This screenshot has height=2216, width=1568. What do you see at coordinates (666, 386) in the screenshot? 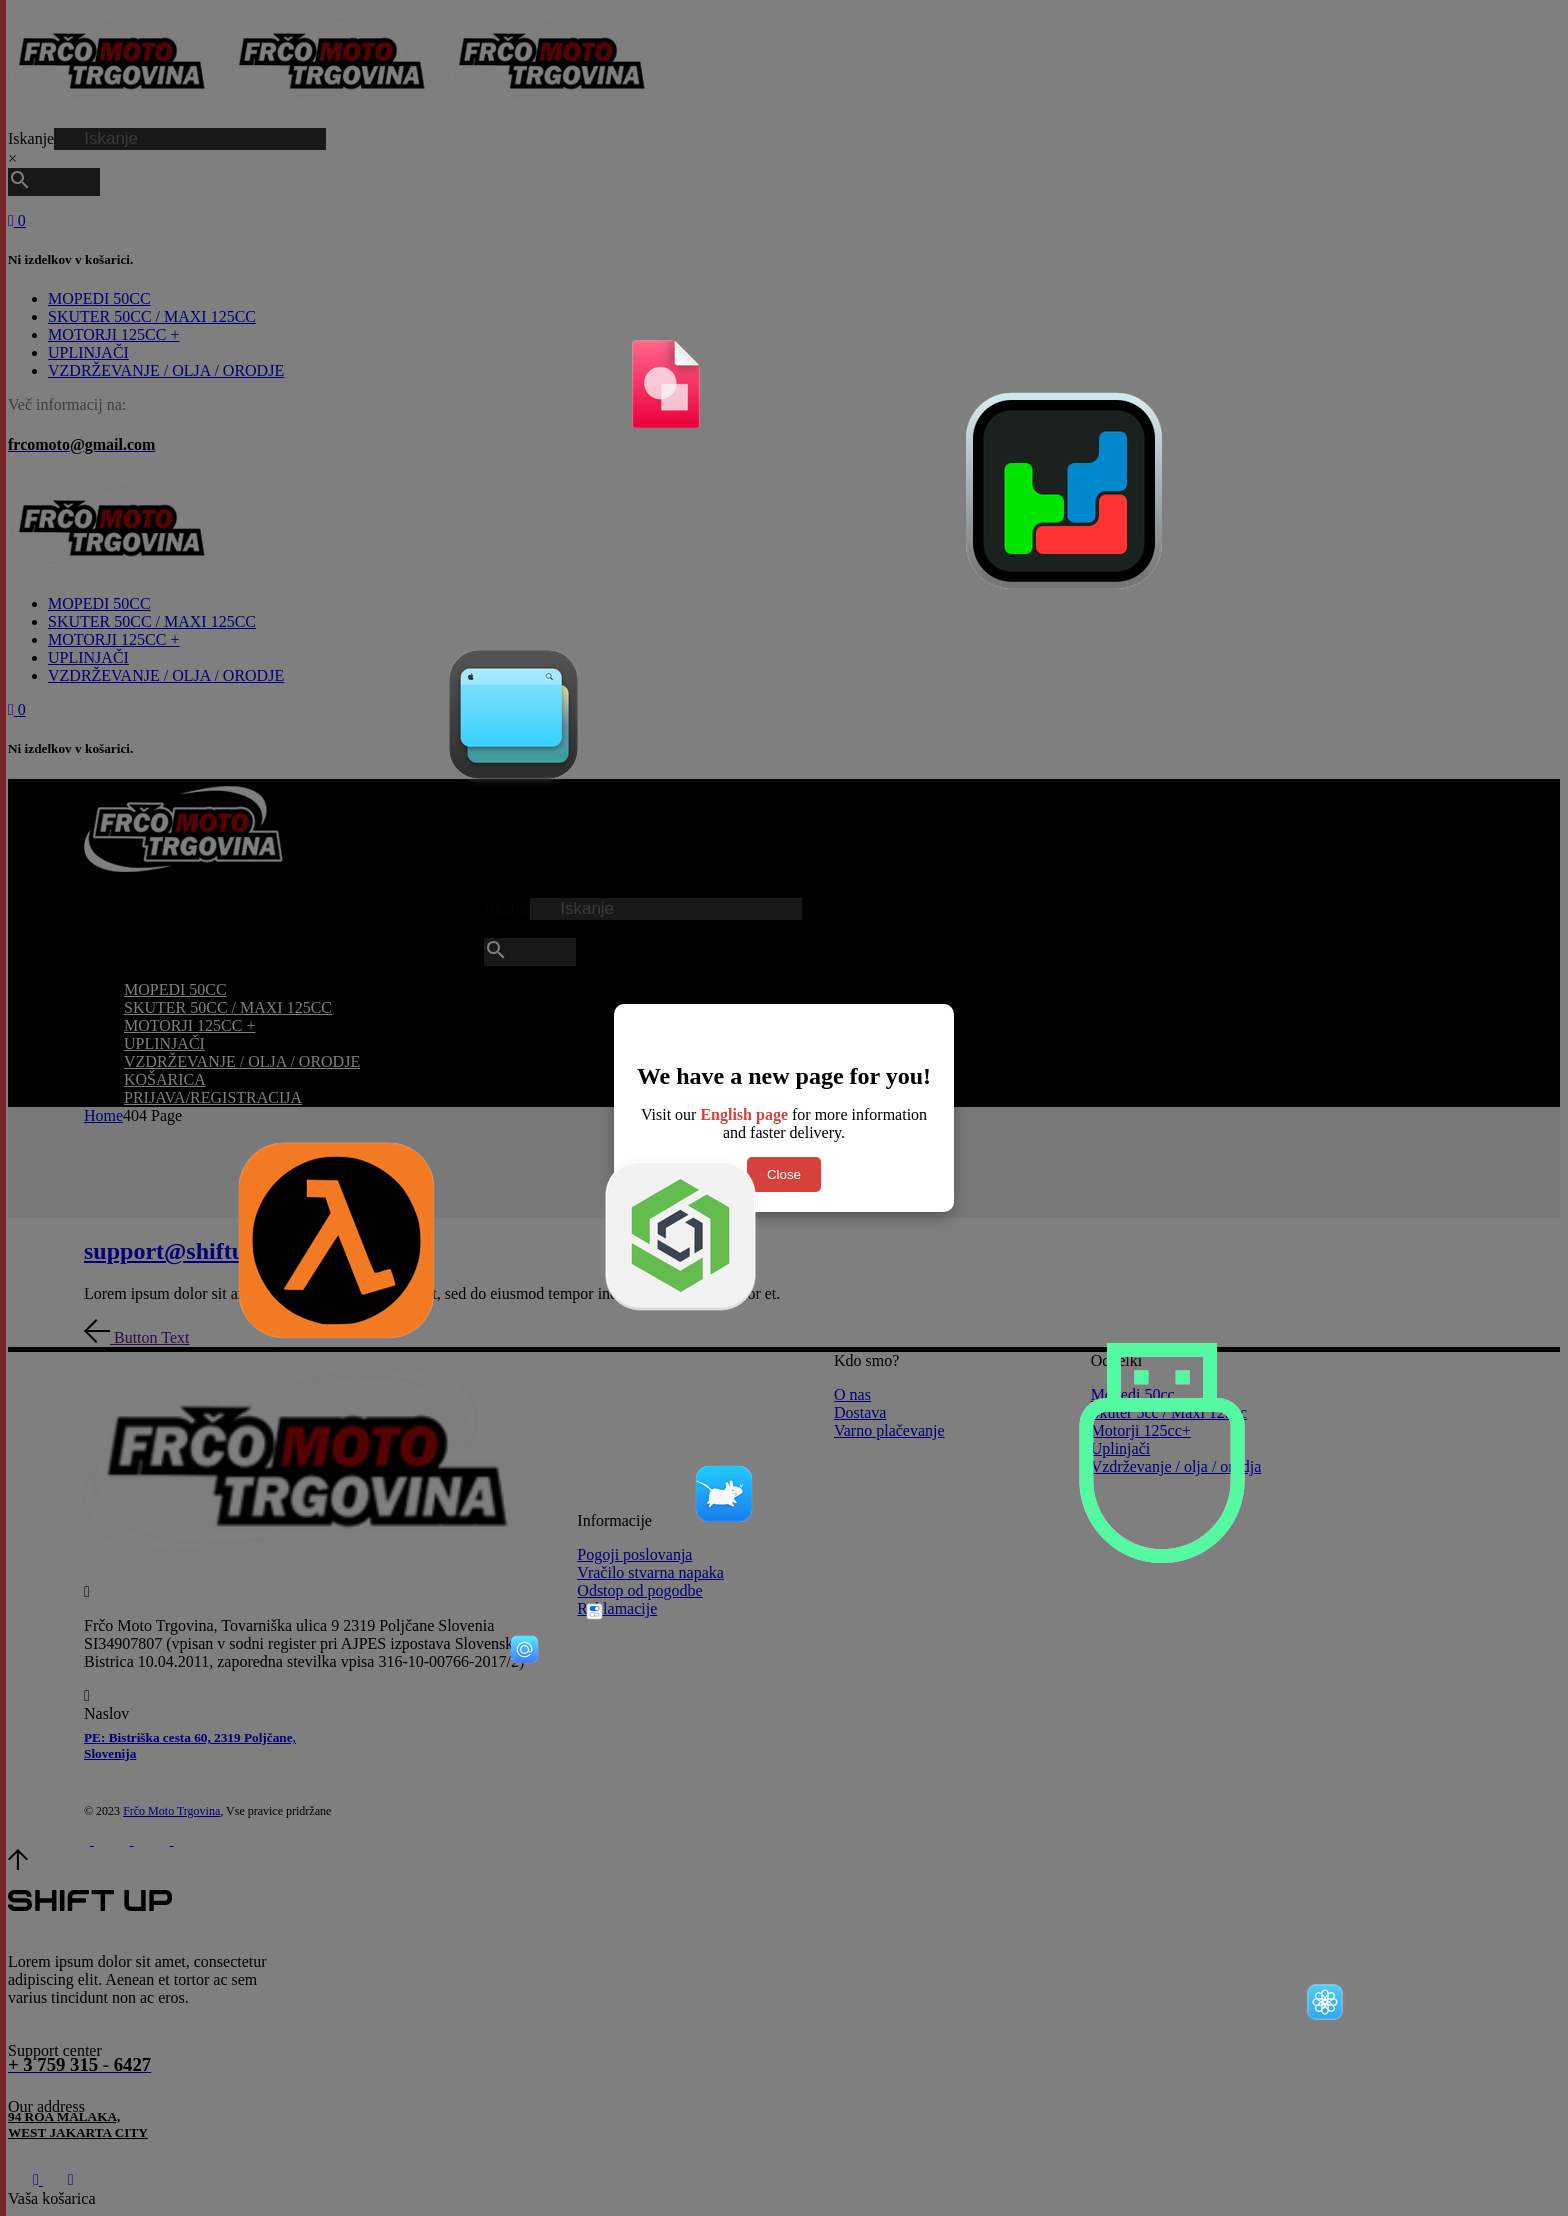
I see `a google drawings file` at bounding box center [666, 386].